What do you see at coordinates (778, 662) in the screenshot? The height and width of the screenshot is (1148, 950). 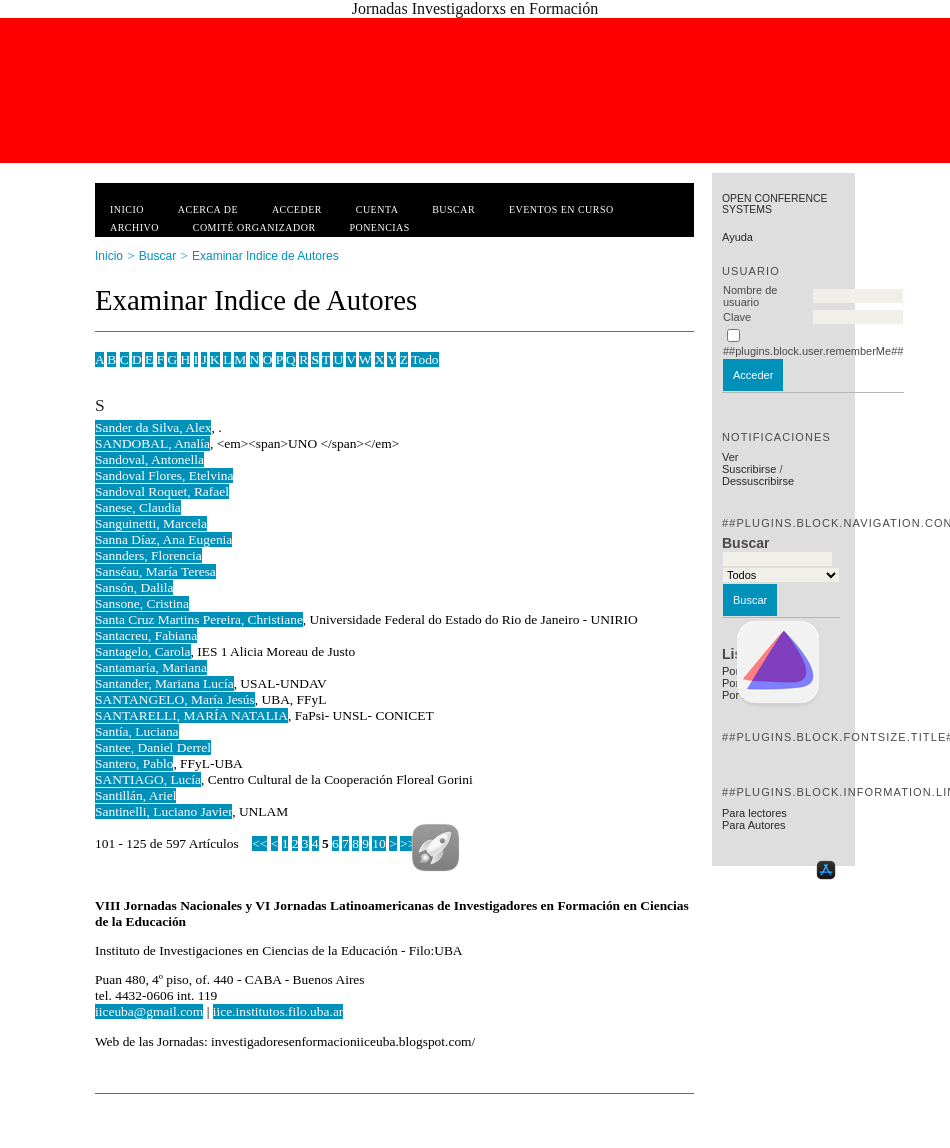 I see `launch endeavouros linux application` at bounding box center [778, 662].